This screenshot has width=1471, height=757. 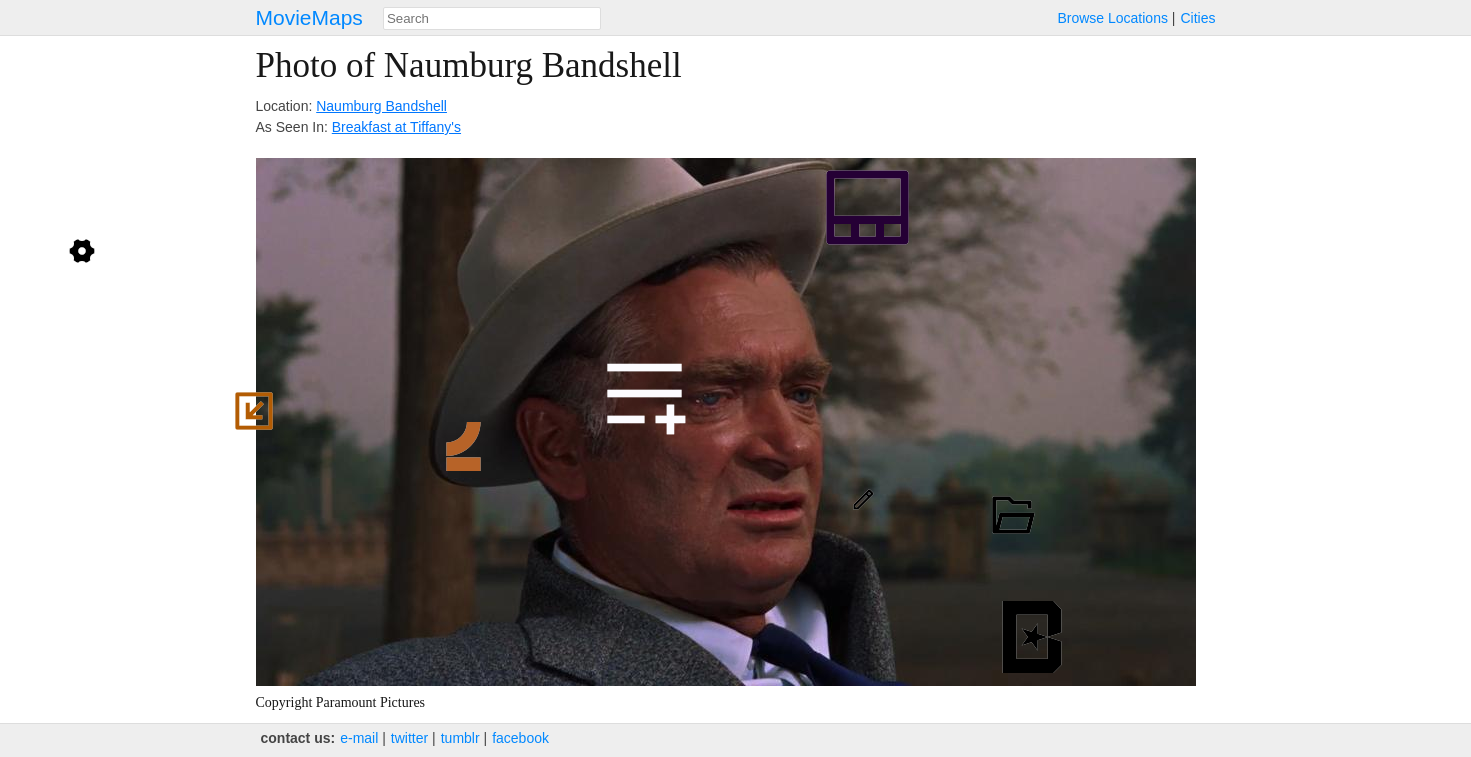 What do you see at coordinates (863, 499) in the screenshot?
I see `edit content or text` at bounding box center [863, 499].